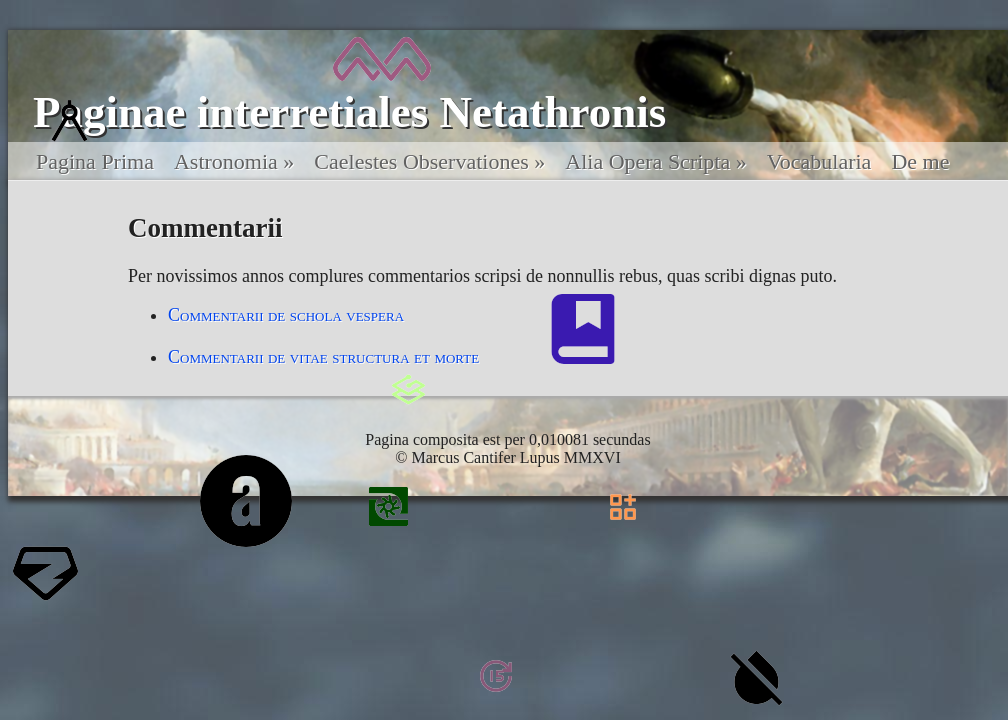 The height and width of the screenshot is (720, 1008). I want to click on open Traefik Proxy dashboard, so click(408, 389).